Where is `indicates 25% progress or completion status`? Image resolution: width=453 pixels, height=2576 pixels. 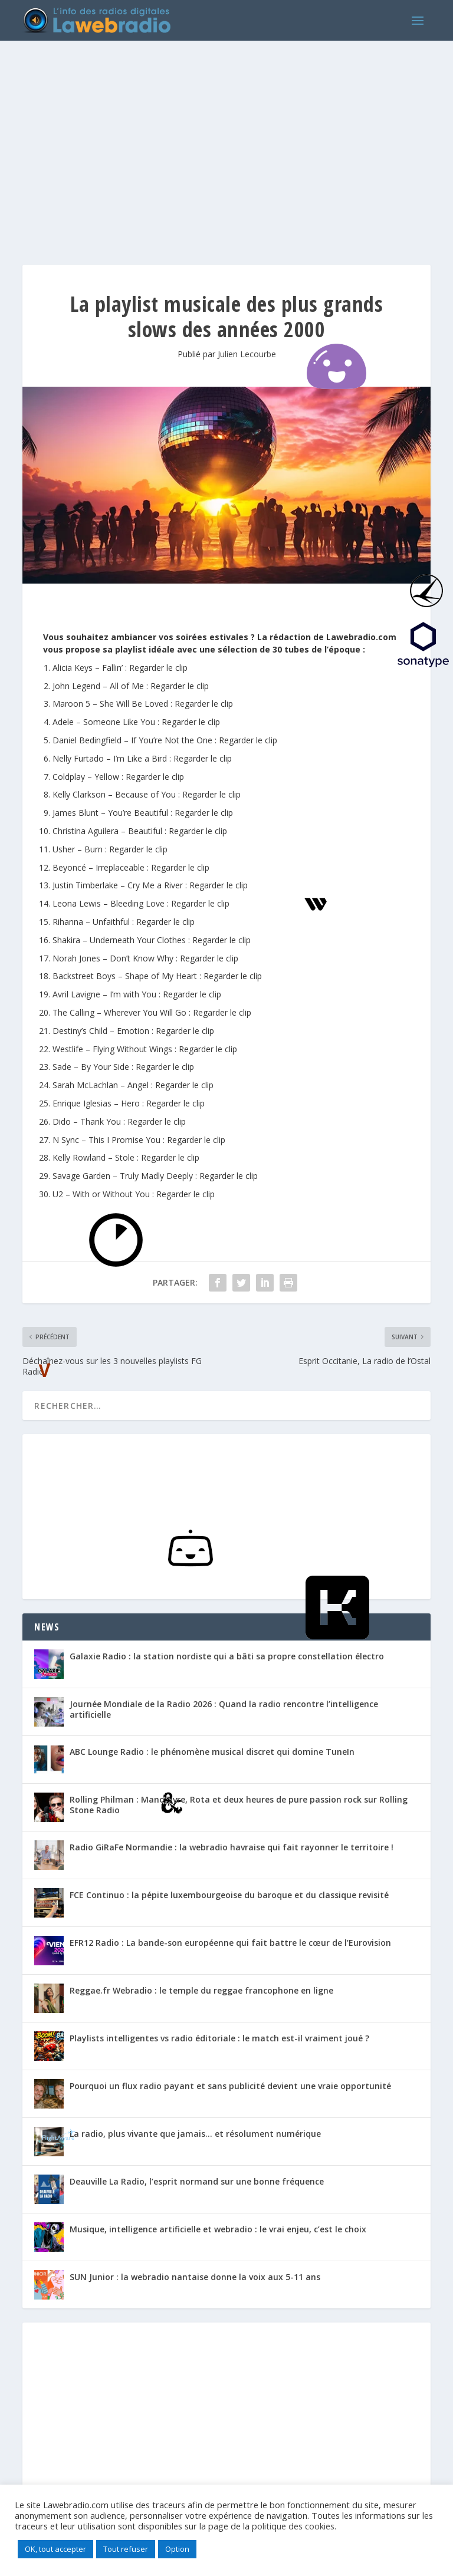
indicates 25% progress or completion status is located at coordinates (116, 1240).